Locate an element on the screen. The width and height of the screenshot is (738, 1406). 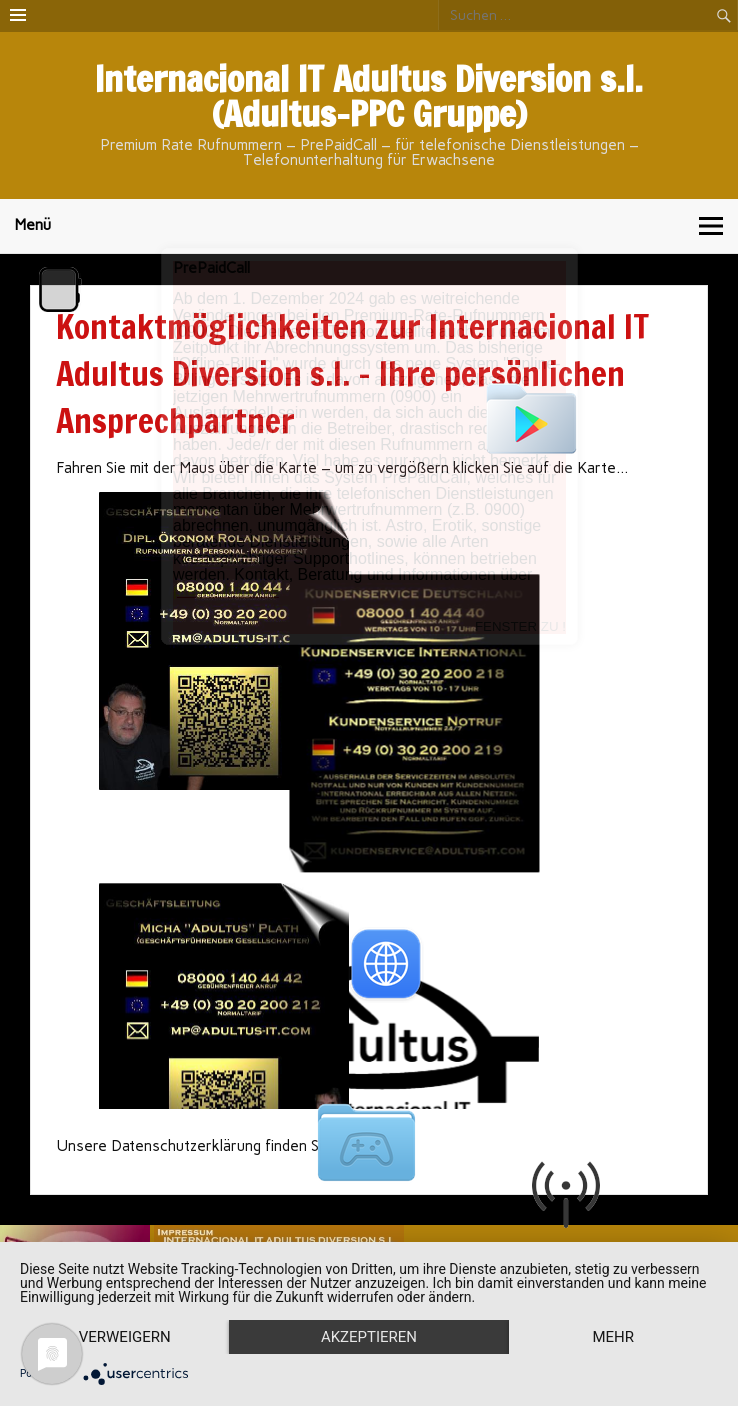
open your games folder is located at coordinates (366, 1142).